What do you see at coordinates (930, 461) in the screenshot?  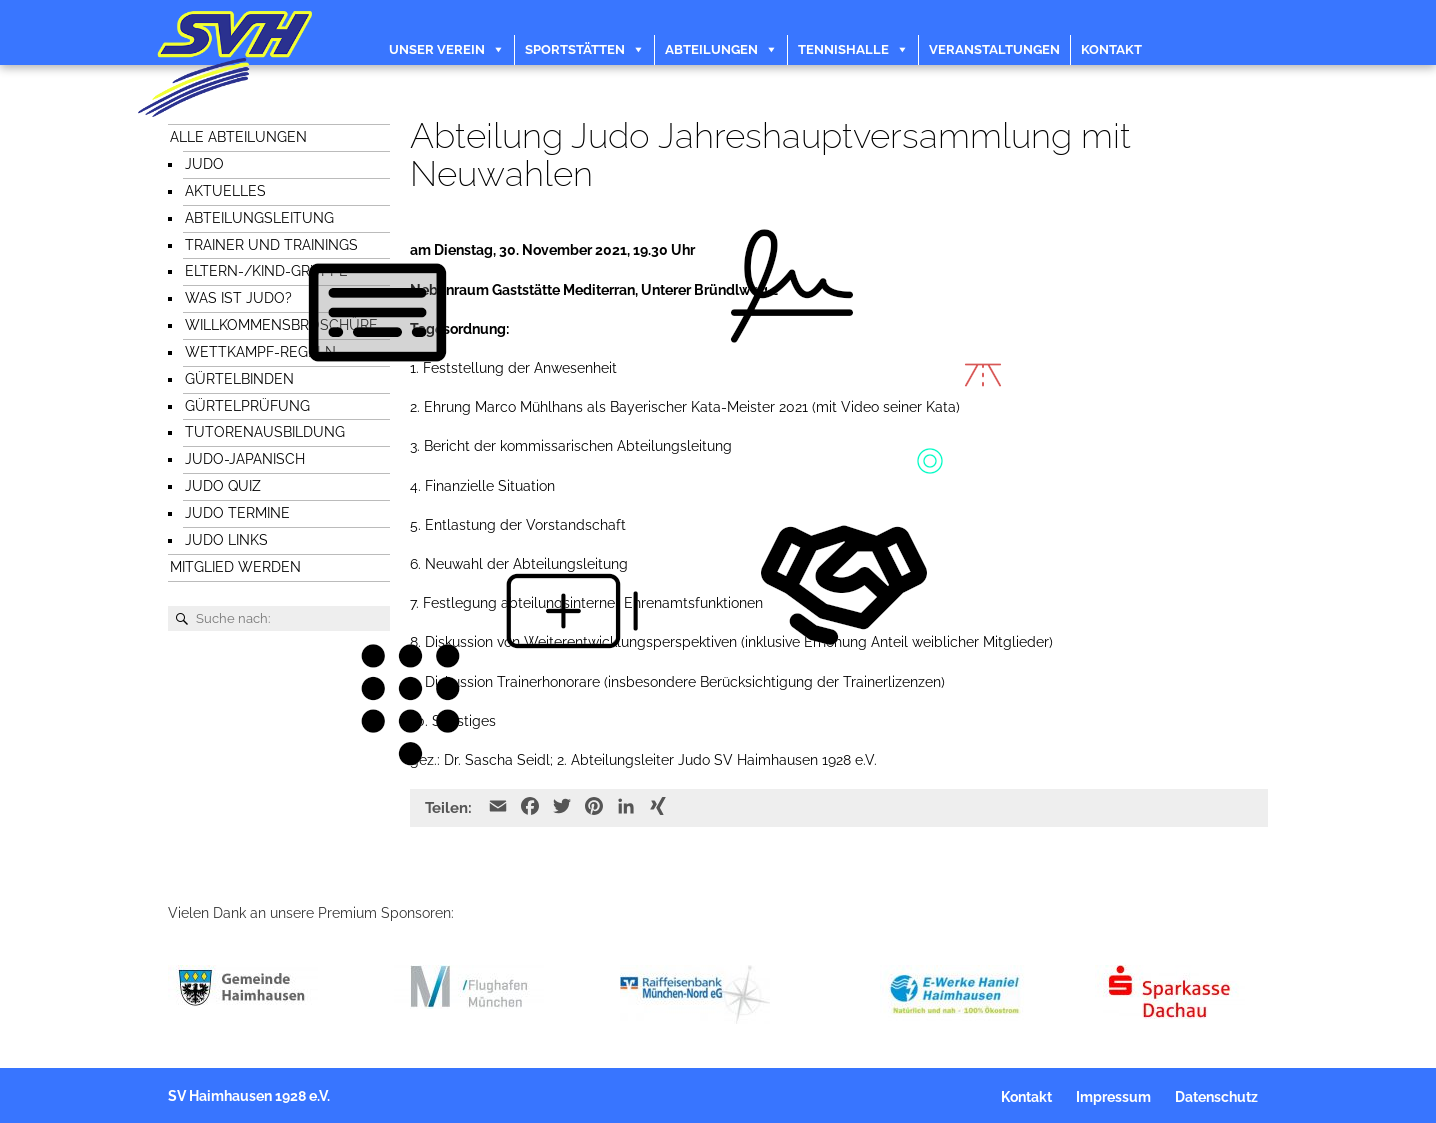 I see `select a single option from a list` at bounding box center [930, 461].